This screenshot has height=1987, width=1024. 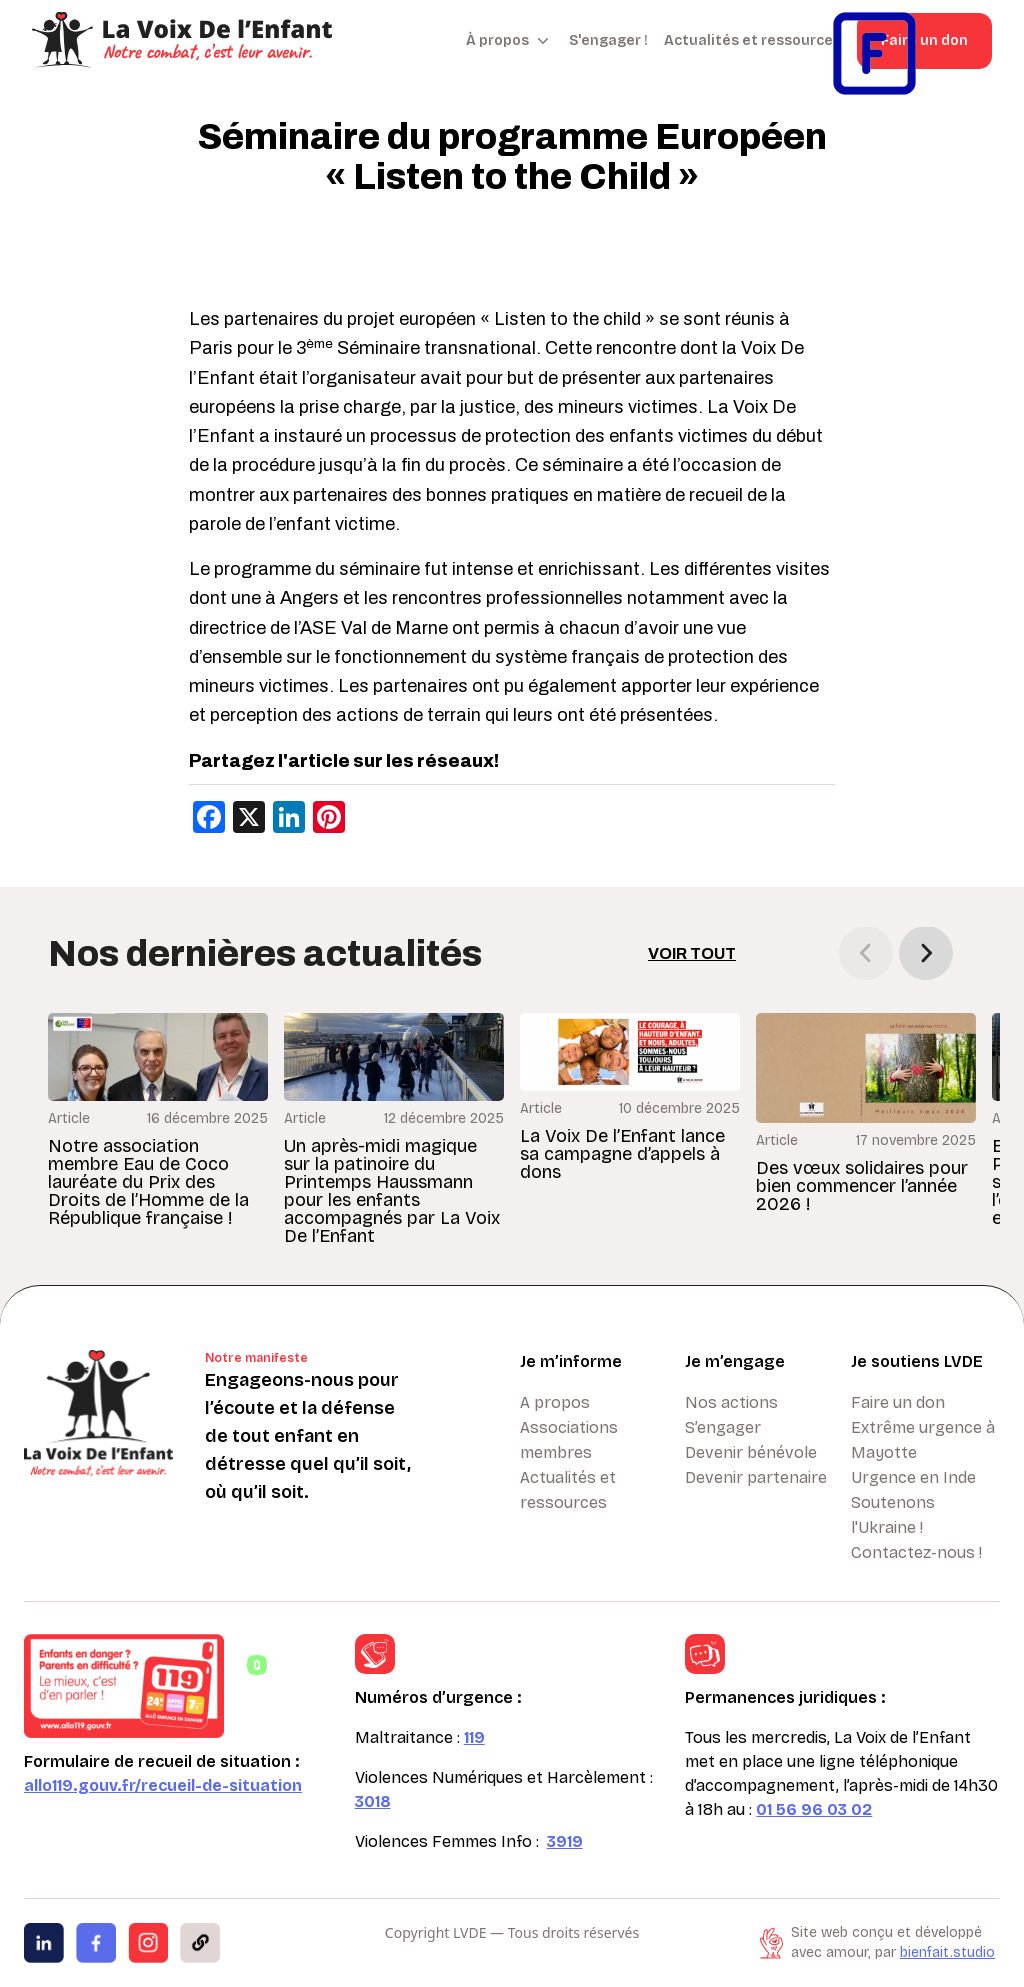 What do you see at coordinates (257, 1665) in the screenshot?
I see `indicates zero items or notifications` at bounding box center [257, 1665].